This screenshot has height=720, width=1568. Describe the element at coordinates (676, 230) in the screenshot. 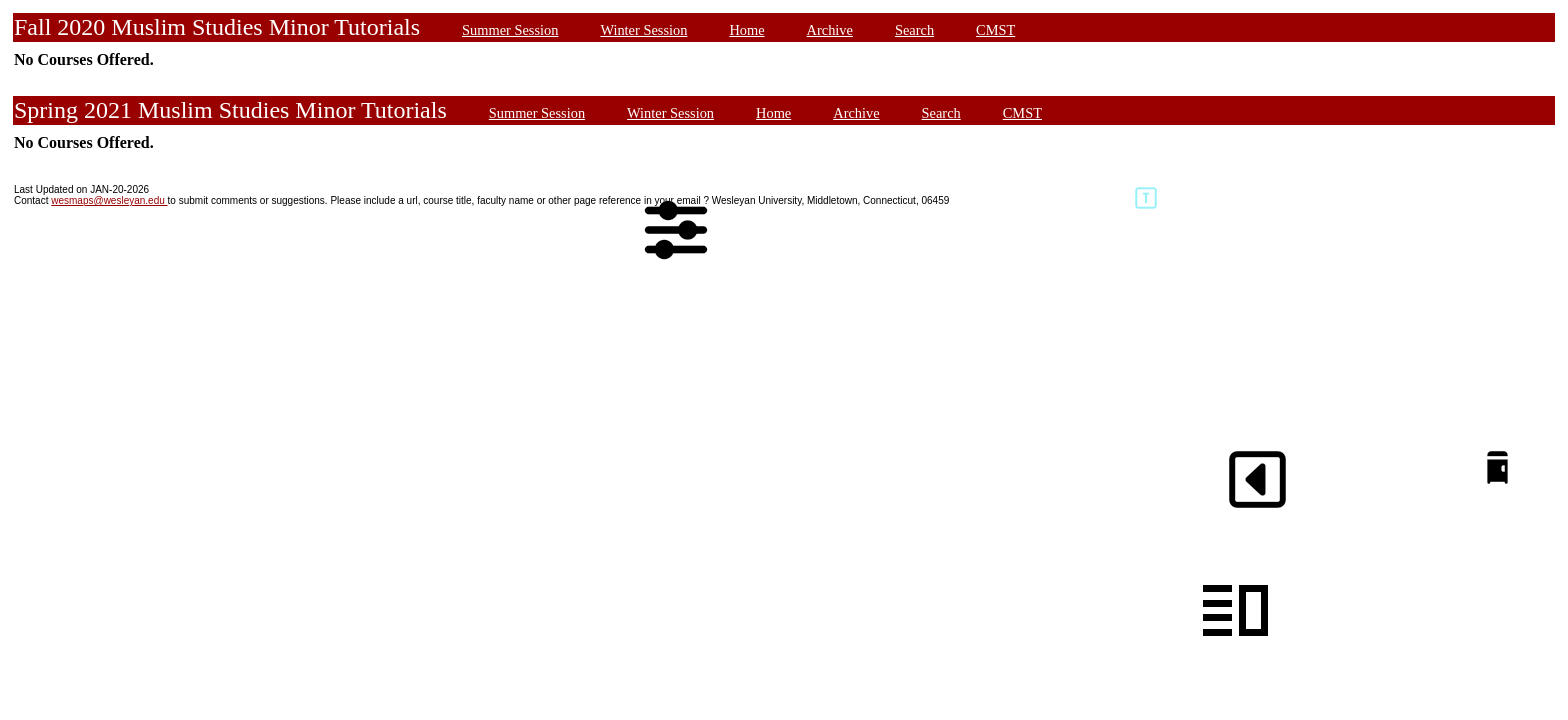

I see `adjust settings or preferences` at that location.